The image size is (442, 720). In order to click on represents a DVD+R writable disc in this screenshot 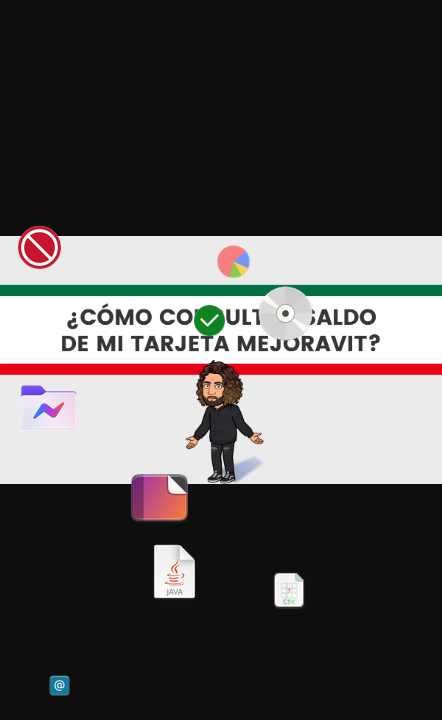, I will do `click(285, 313)`.